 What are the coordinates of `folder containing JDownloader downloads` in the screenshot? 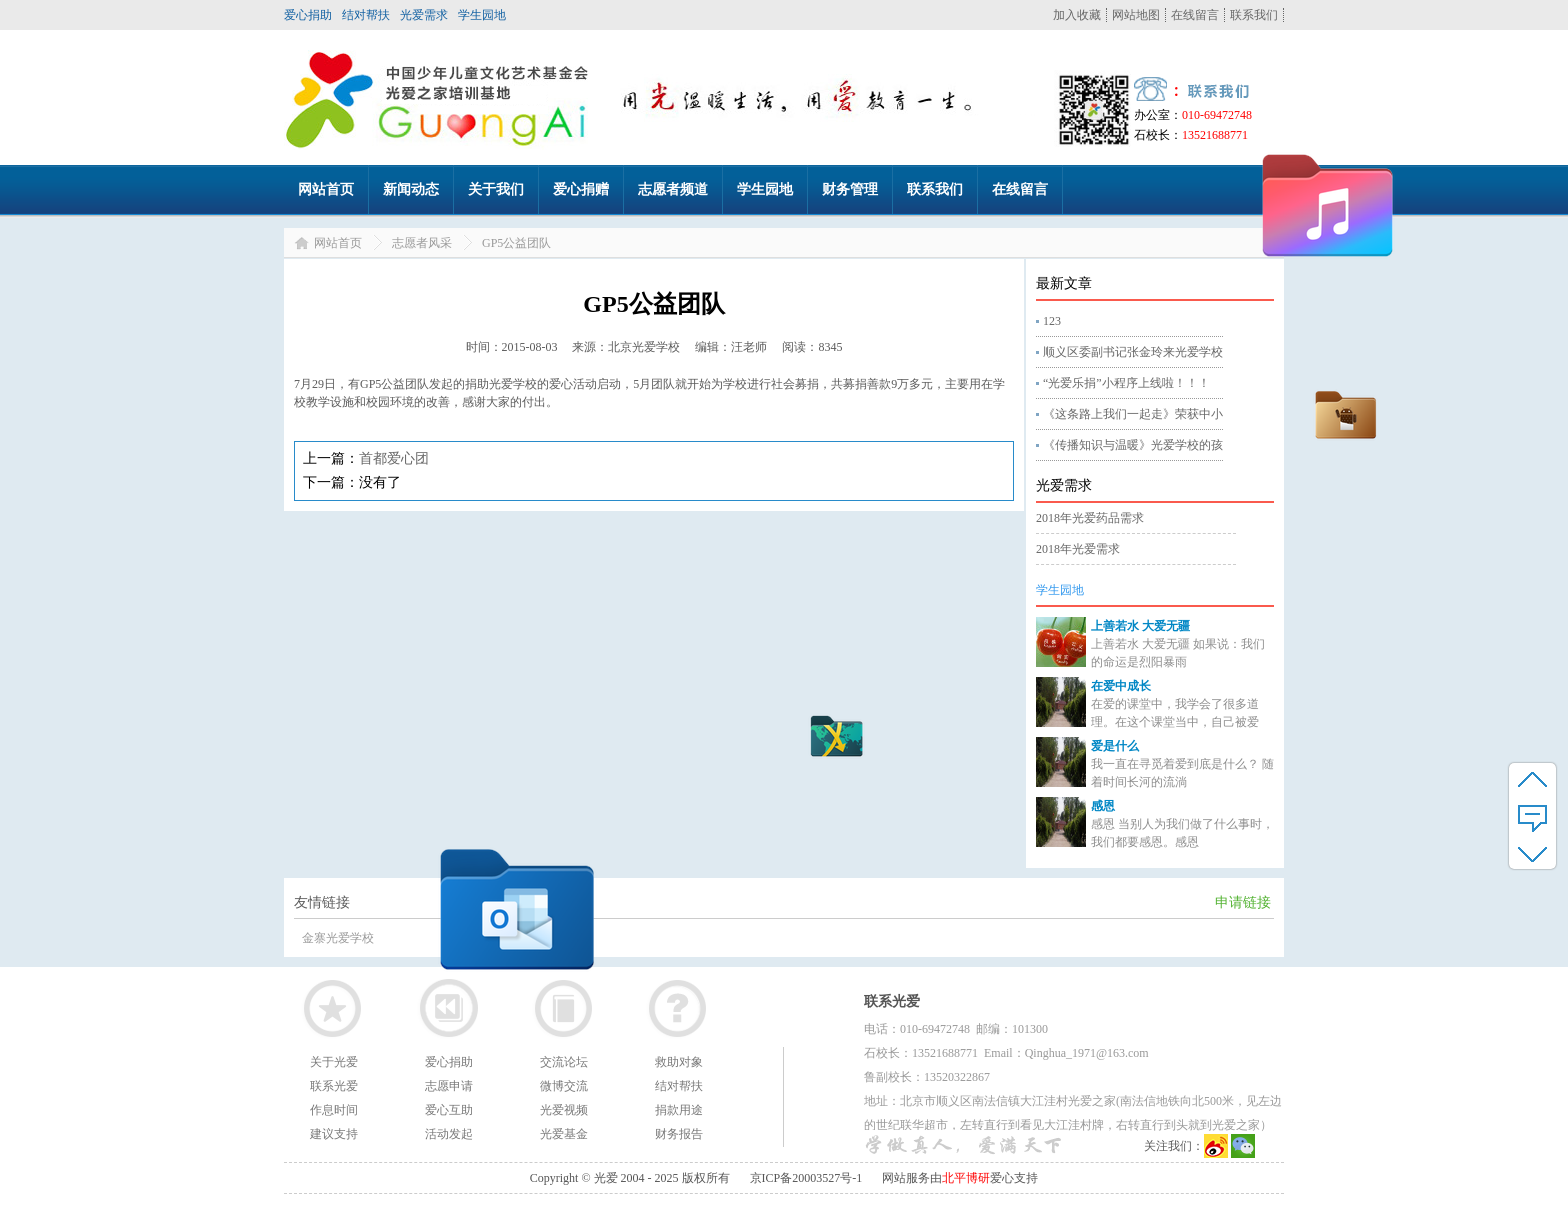 It's located at (836, 737).